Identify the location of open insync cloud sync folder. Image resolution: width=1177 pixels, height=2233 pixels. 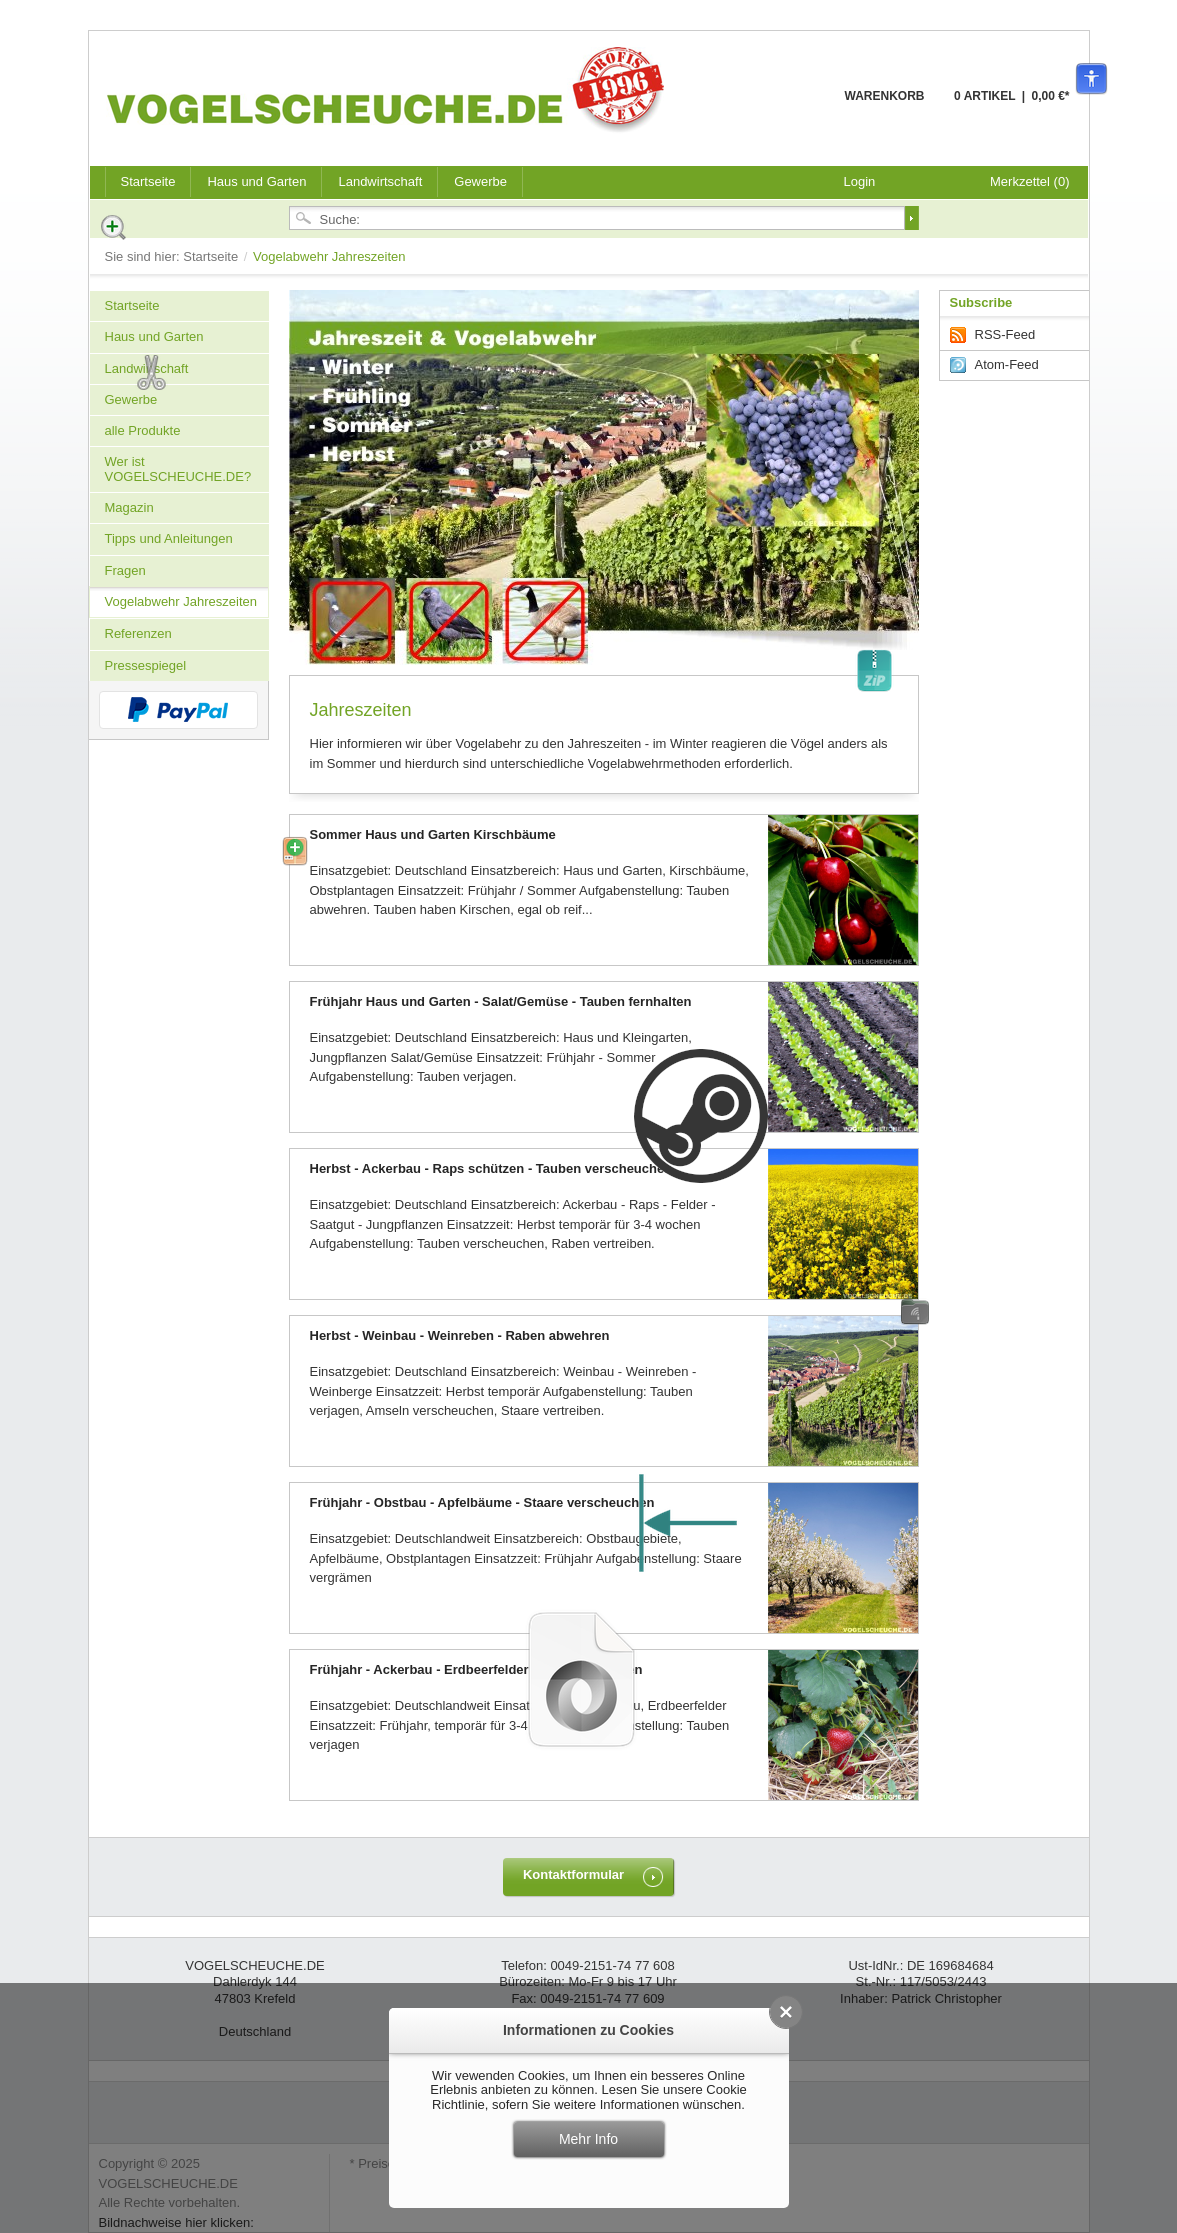
(915, 1311).